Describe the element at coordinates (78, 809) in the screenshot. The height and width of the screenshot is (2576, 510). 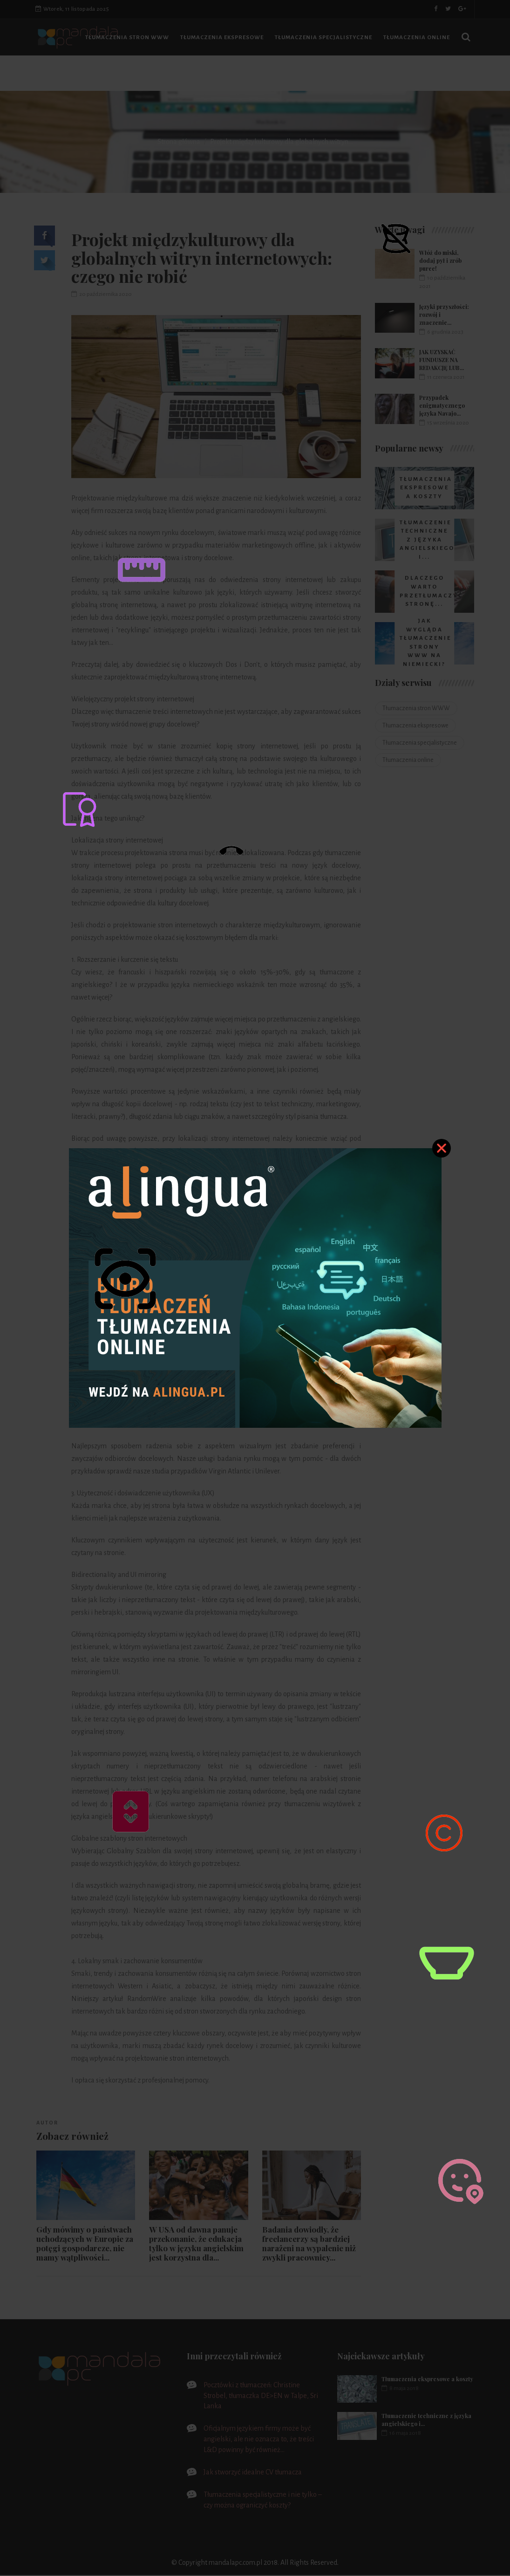
I see `view certified or verified document` at that location.